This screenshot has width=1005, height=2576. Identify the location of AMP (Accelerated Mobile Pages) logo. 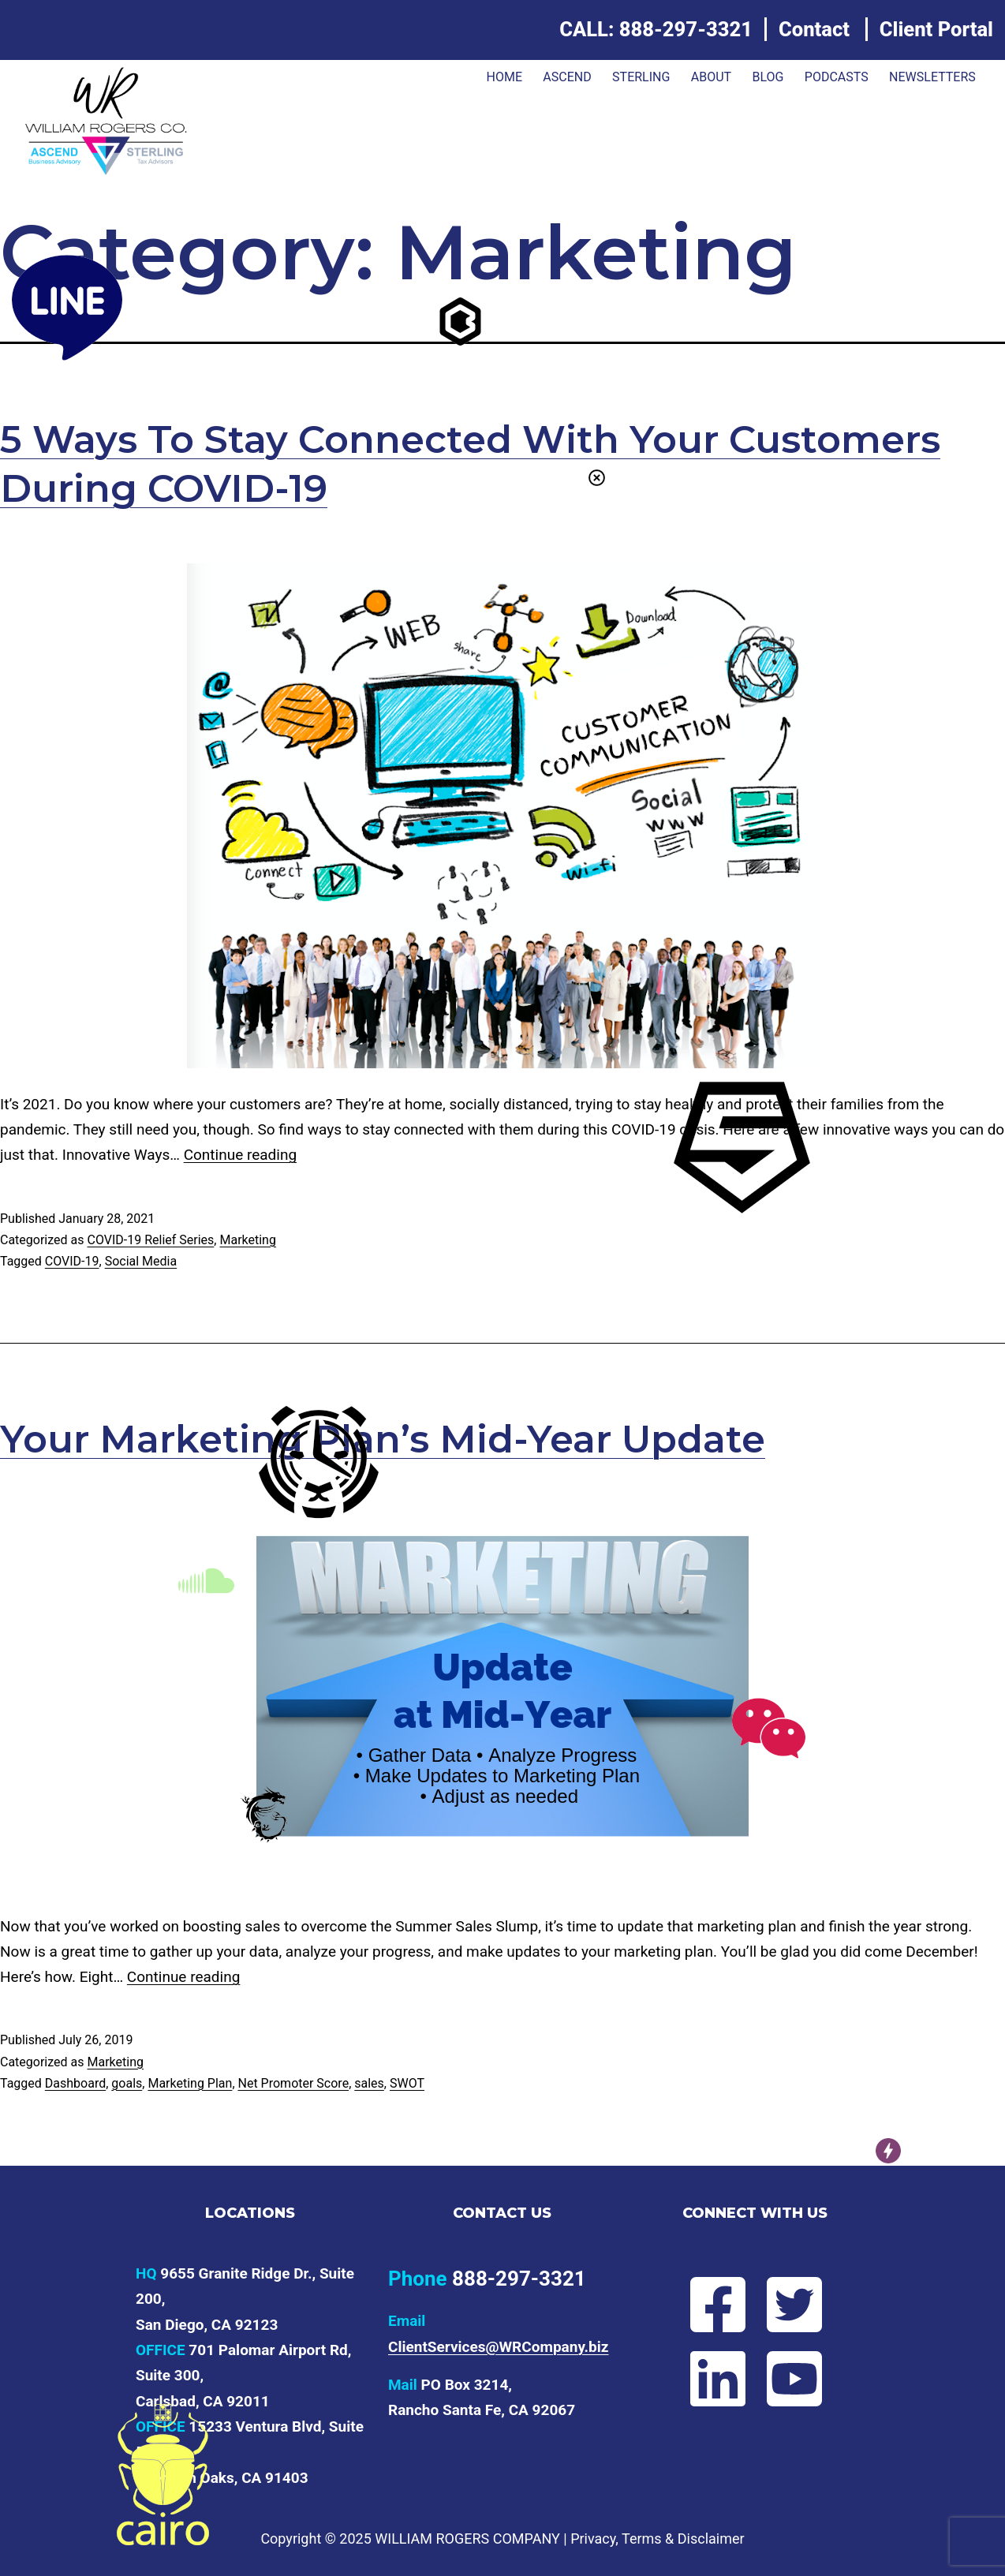
(888, 2151).